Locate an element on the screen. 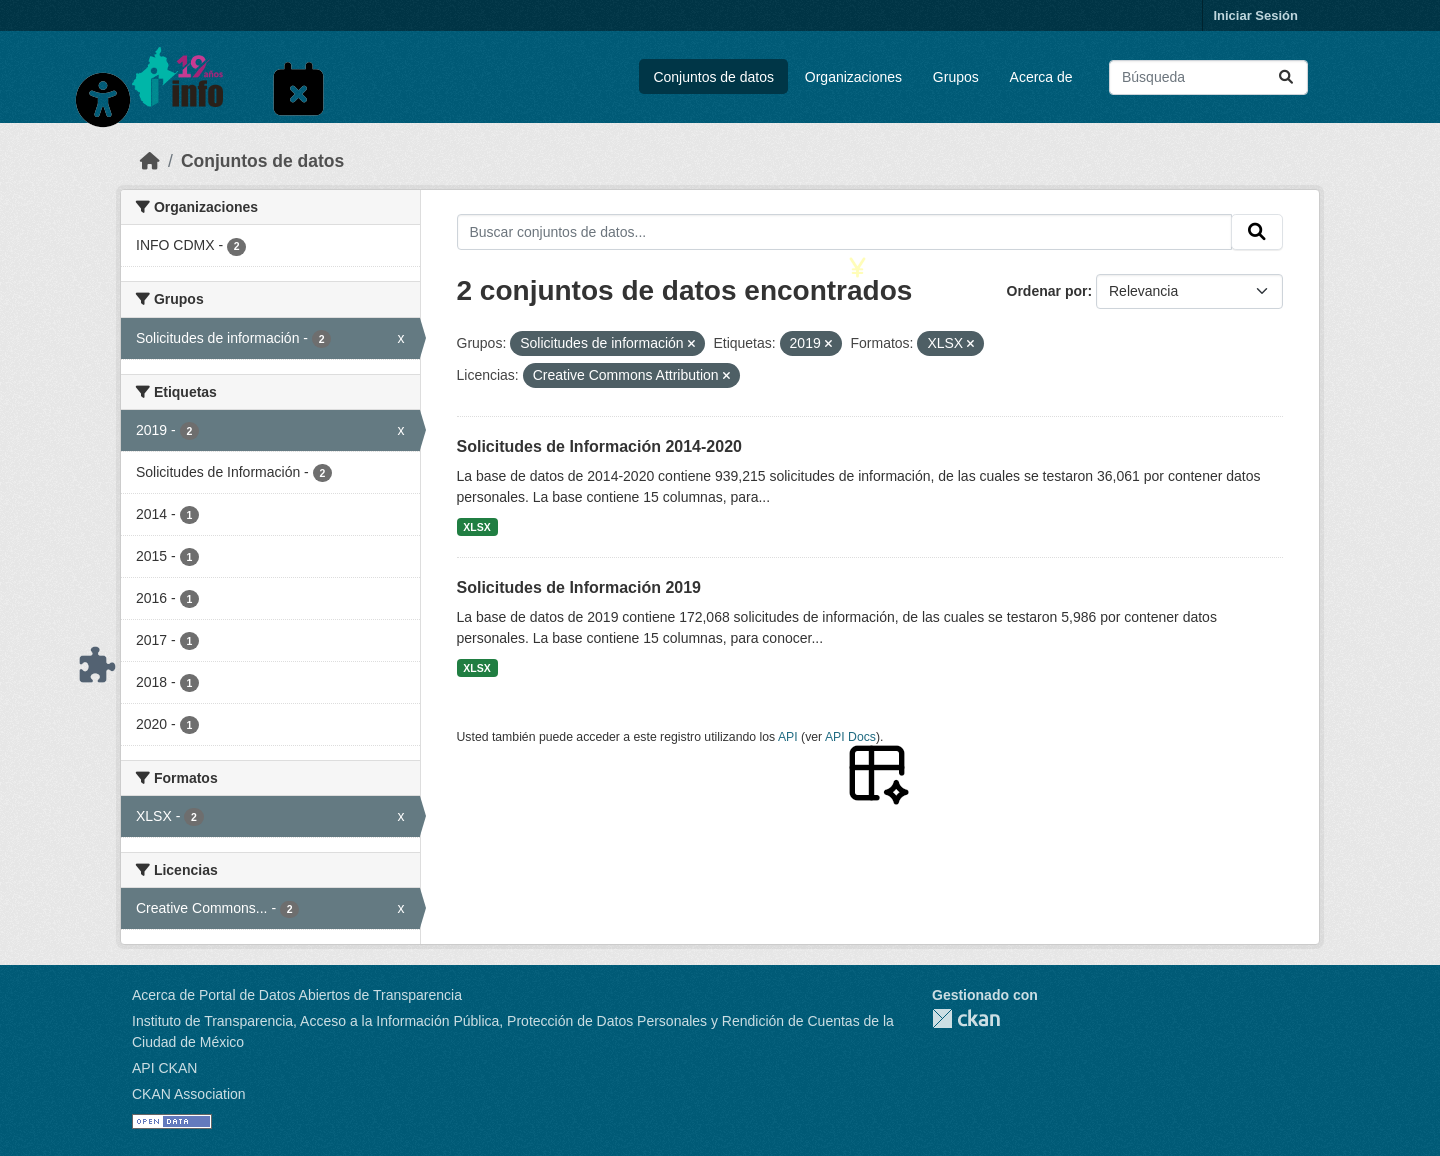 The width and height of the screenshot is (1440, 1156). view price in japanese yen is located at coordinates (857, 267).